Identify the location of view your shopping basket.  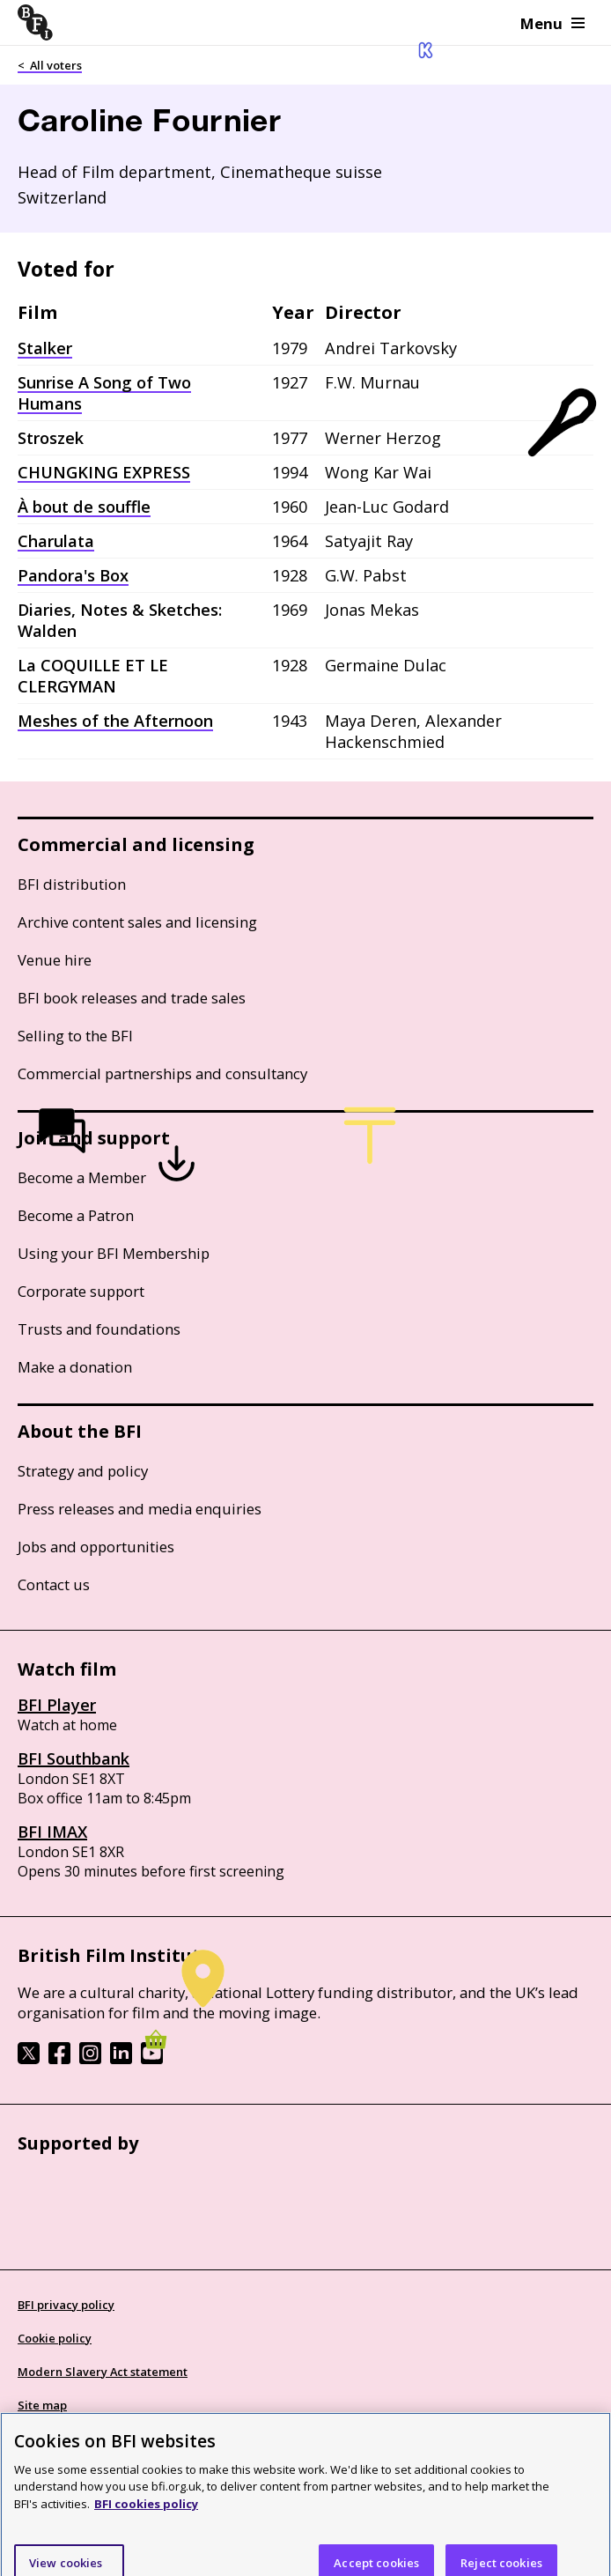
(156, 2040).